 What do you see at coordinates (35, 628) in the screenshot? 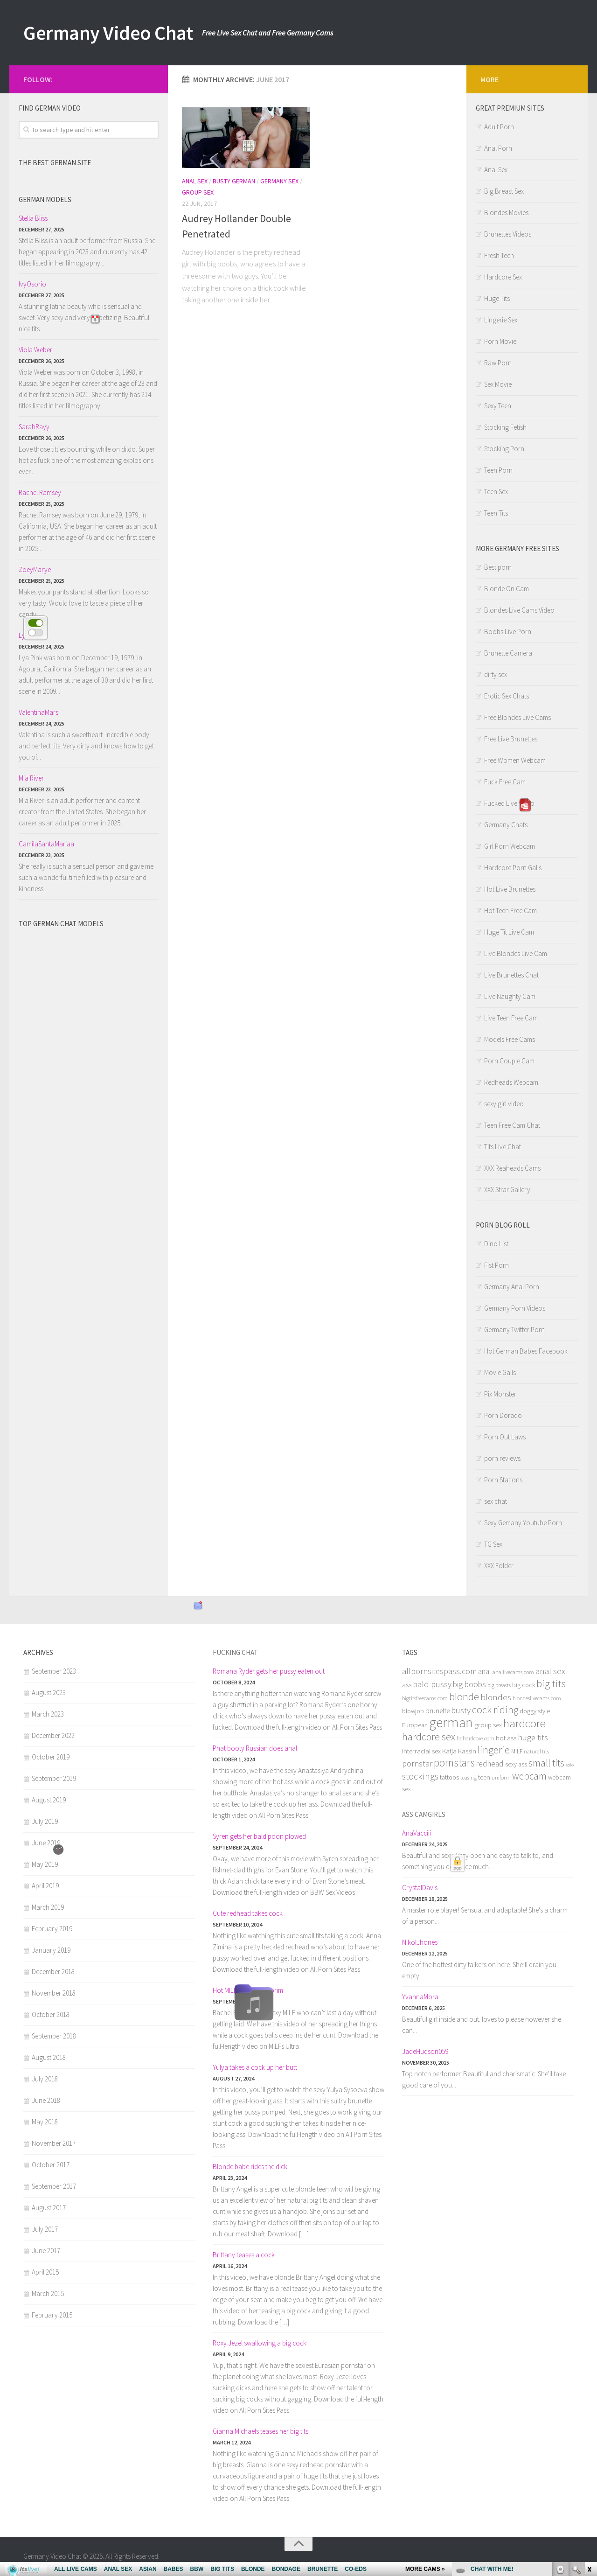
I see `open gnome tweaks to customize desktop settings` at bounding box center [35, 628].